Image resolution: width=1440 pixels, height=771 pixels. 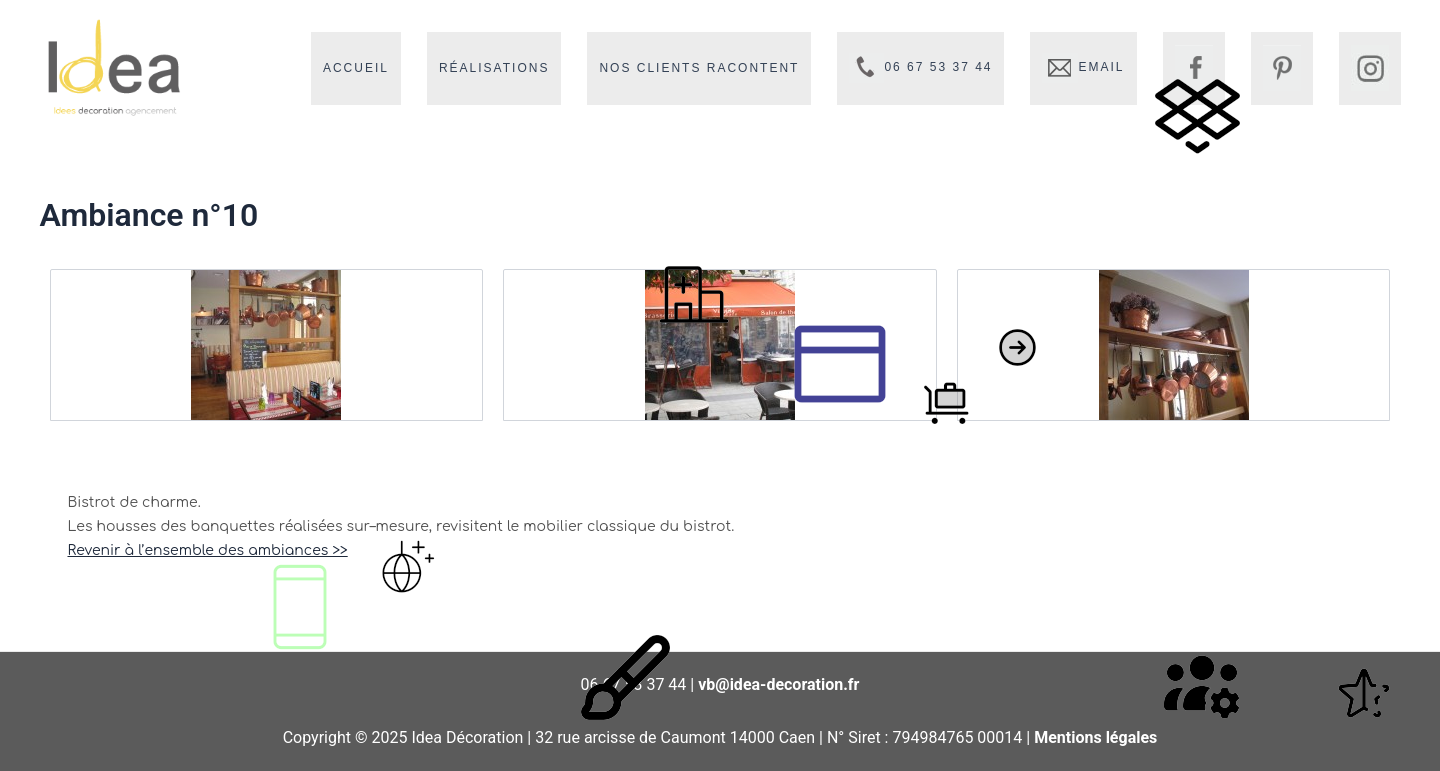 What do you see at coordinates (690, 294) in the screenshot?
I see `find nearby hospitals or medical facilities` at bounding box center [690, 294].